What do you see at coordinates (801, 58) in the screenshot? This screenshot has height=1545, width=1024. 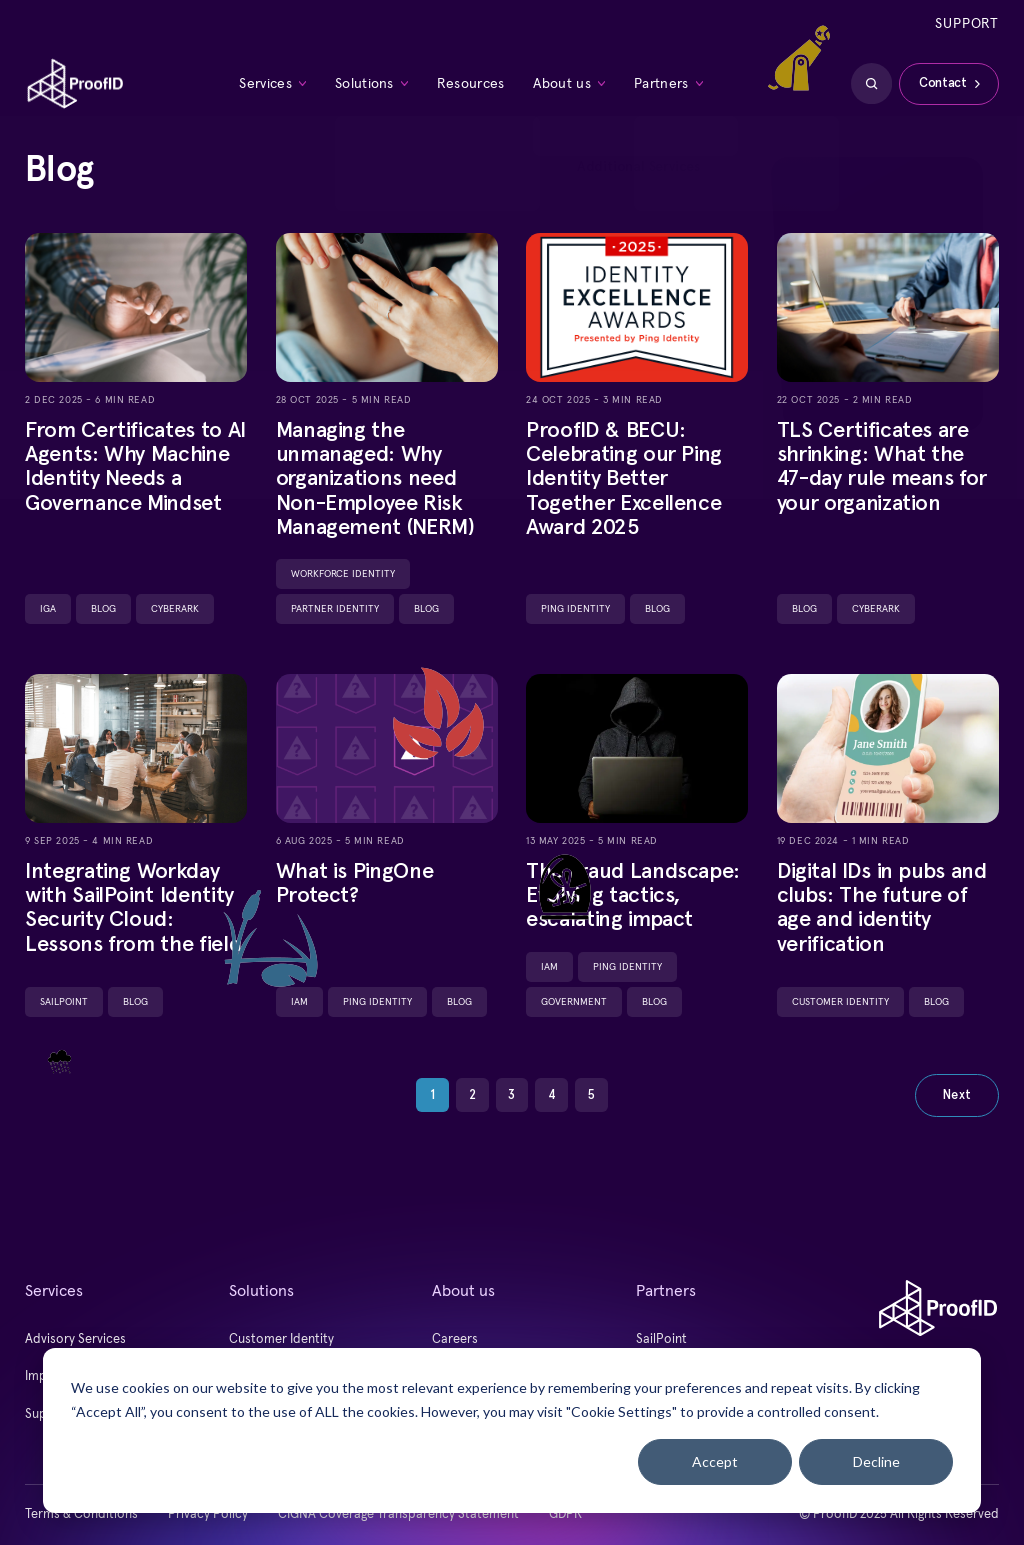 I see `launch a stunt or action mini-game` at bounding box center [801, 58].